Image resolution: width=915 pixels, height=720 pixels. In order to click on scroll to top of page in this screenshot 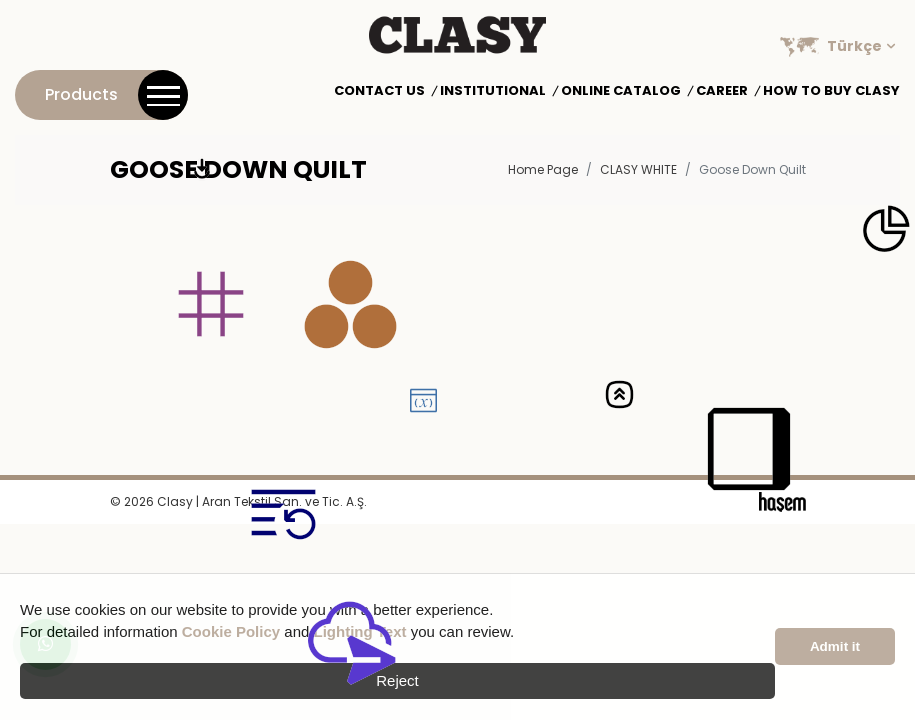, I will do `click(619, 394)`.